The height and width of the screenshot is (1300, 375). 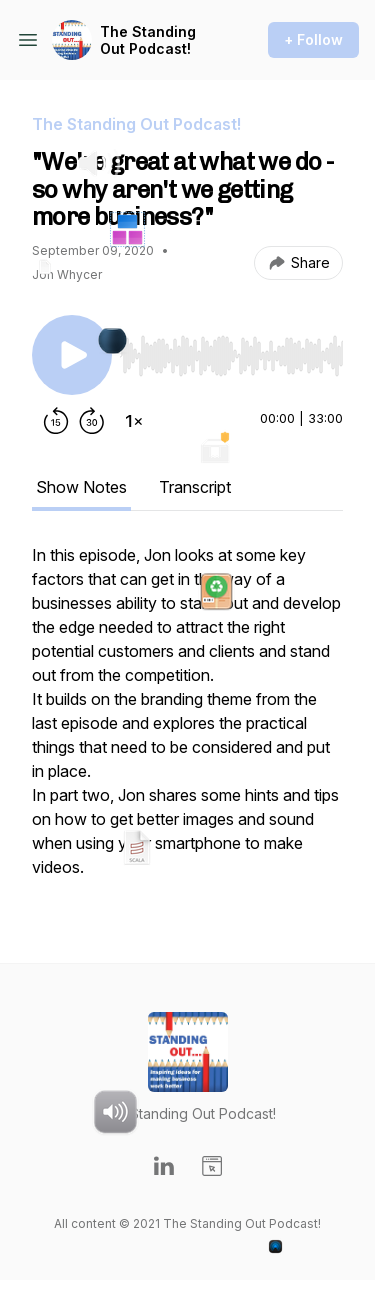 I want to click on open sound preferences, so click(x=115, y=1112).